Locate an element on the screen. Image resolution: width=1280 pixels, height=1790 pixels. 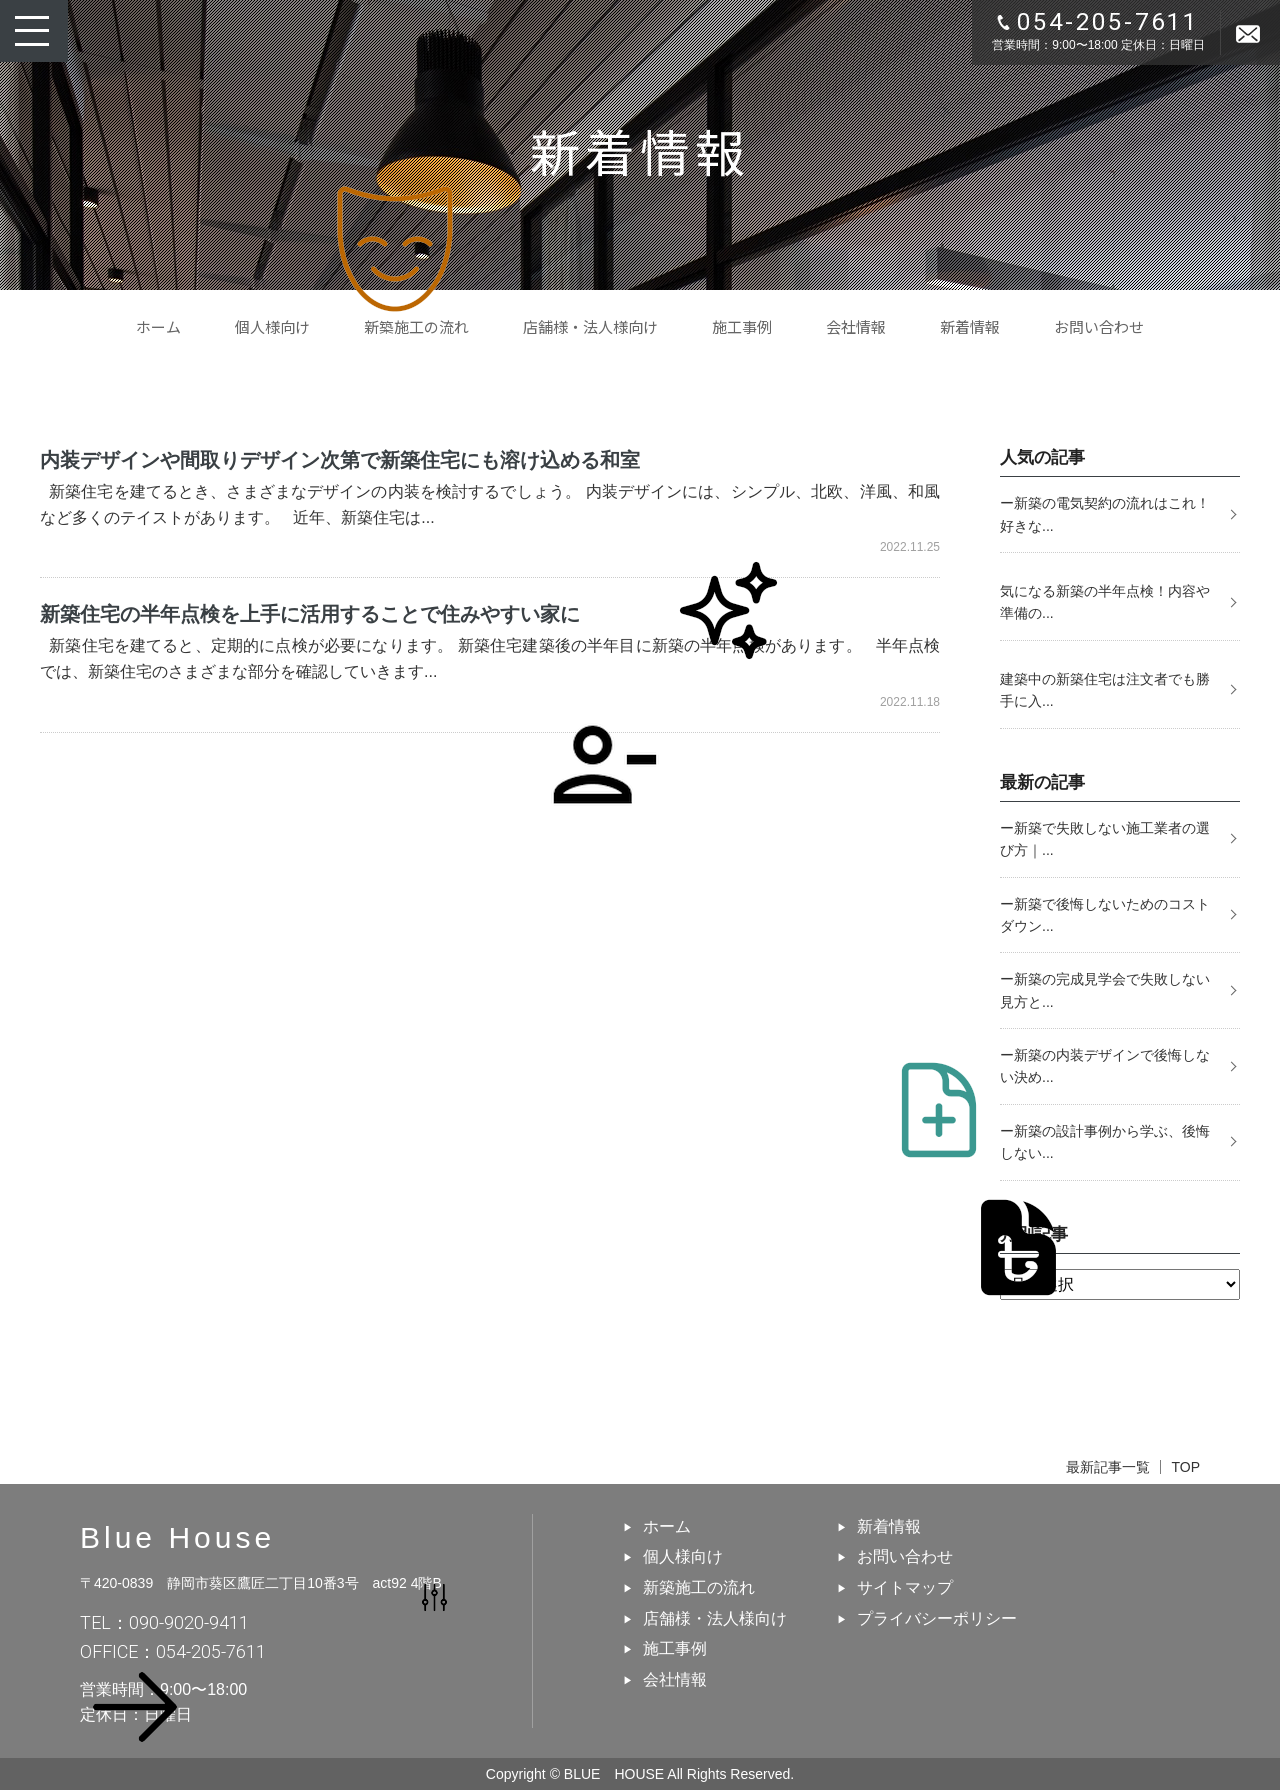
toggle theater or entertainment mode is located at coordinates (395, 244).